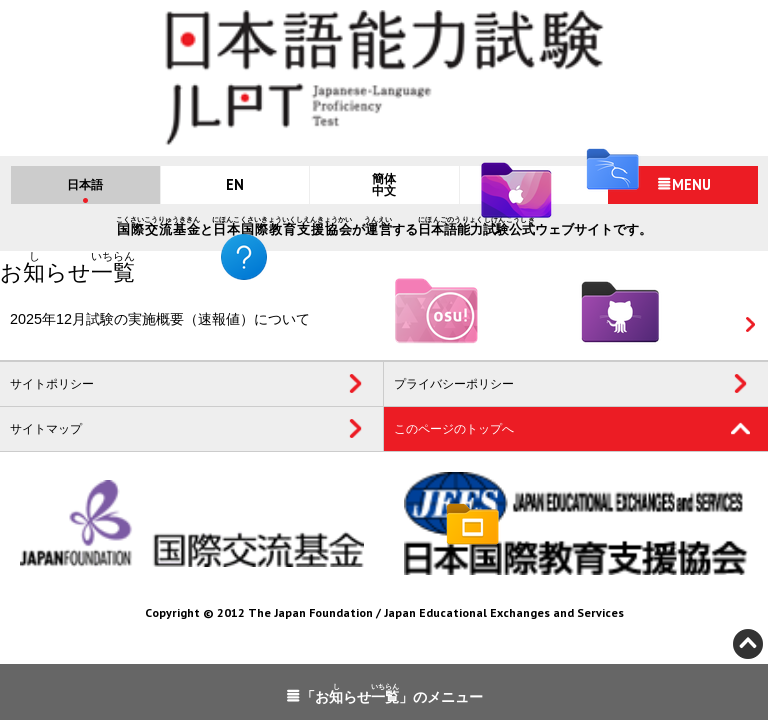  Describe the element at coordinates (612, 170) in the screenshot. I see `open folder containing kali linux files` at that location.